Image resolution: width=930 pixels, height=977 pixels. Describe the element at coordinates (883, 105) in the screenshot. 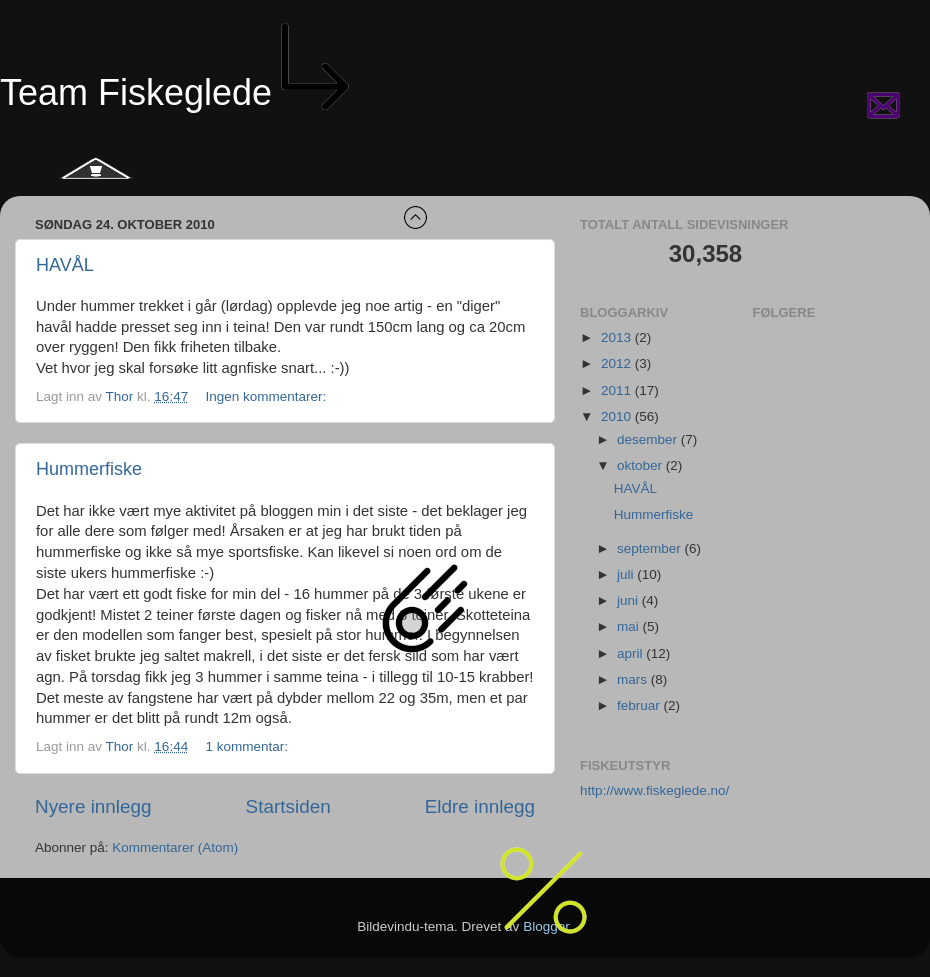

I see `open your inbox` at that location.